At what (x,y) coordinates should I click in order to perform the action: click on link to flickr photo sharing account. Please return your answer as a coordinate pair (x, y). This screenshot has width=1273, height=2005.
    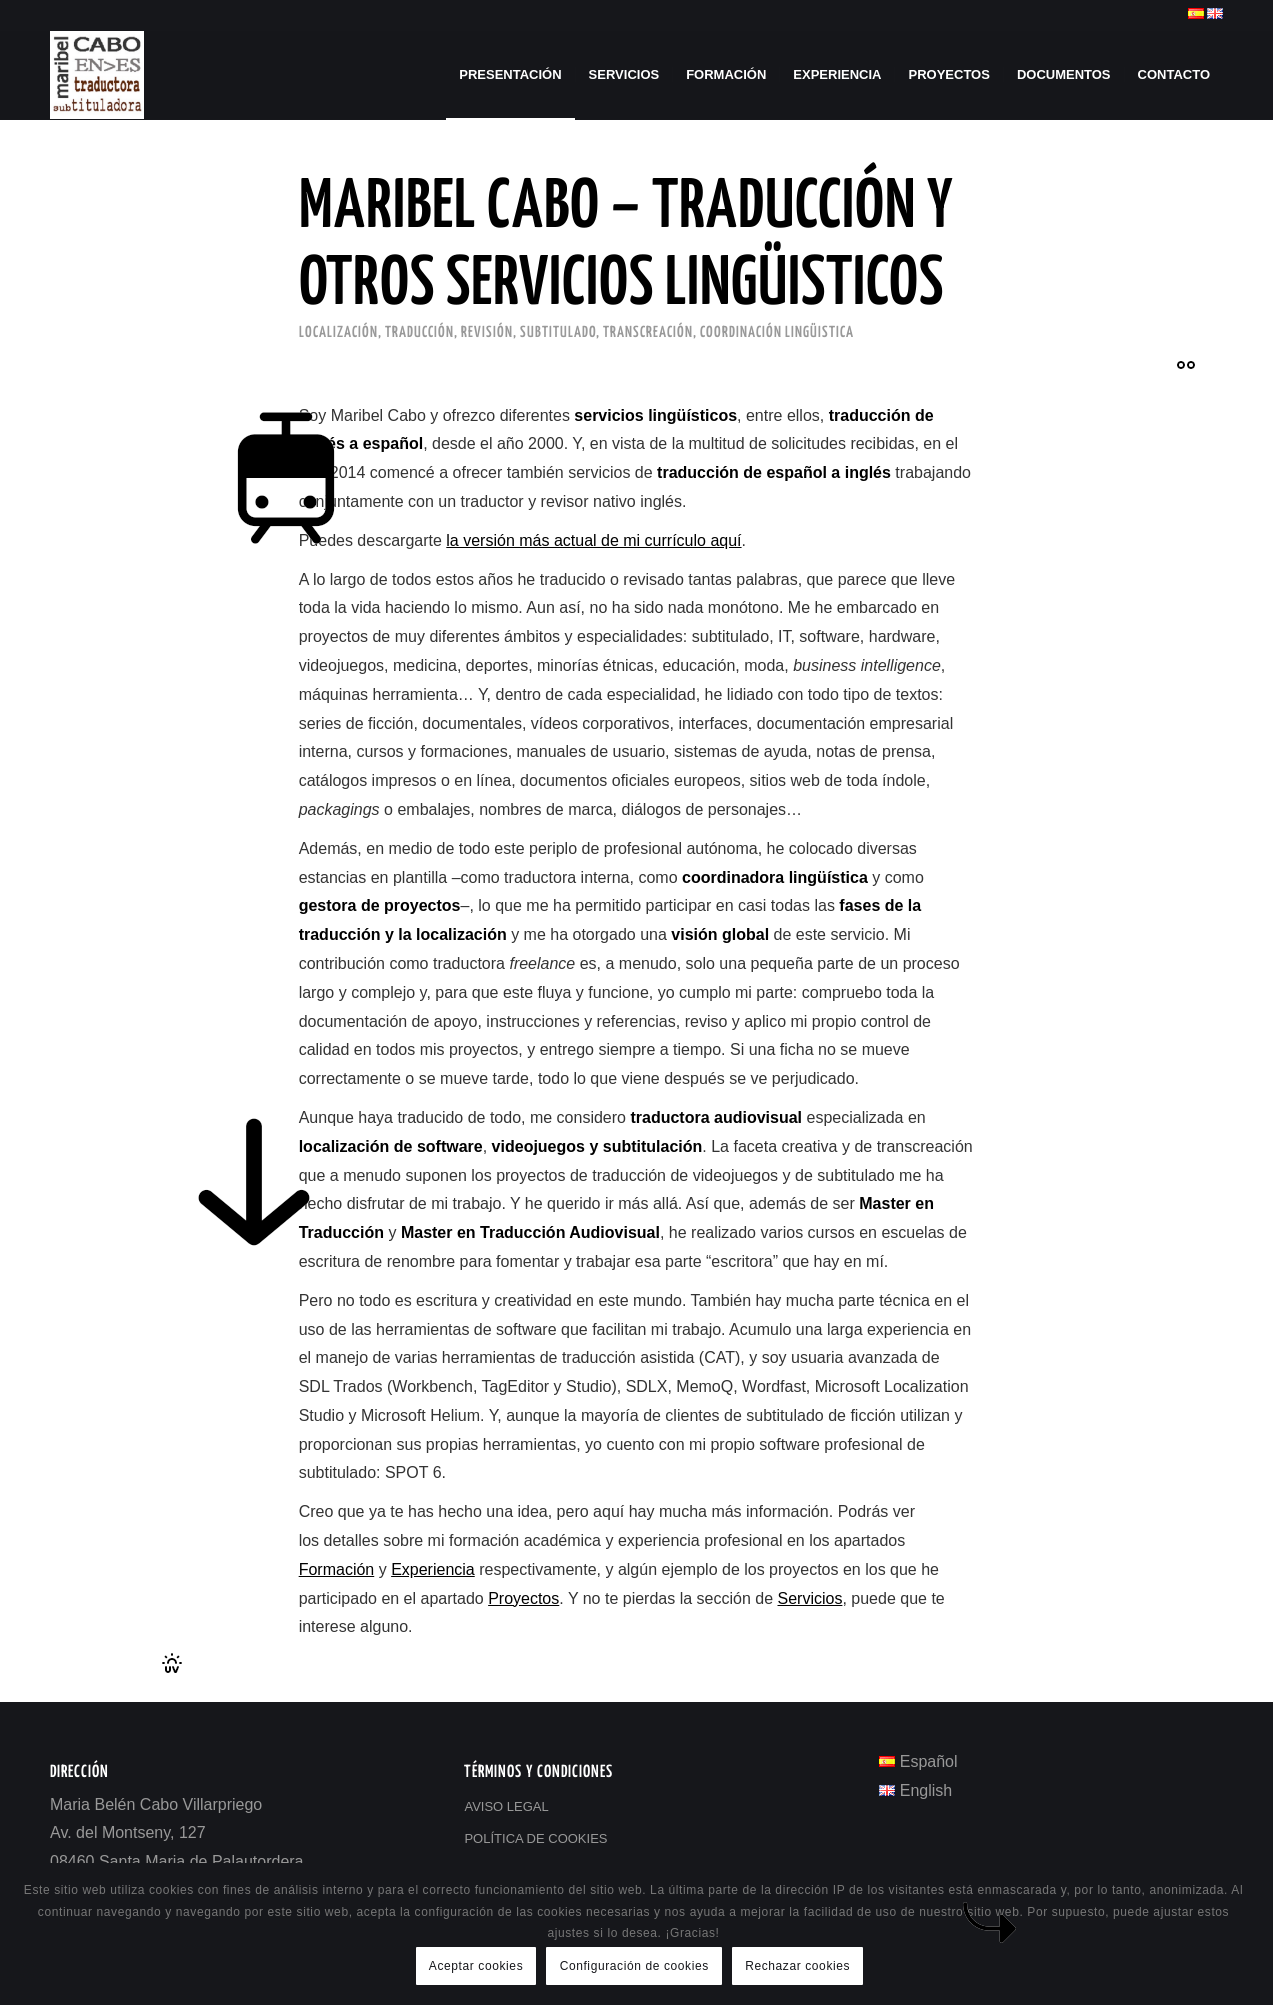
    Looking at the image, I should click on (1186, 365).